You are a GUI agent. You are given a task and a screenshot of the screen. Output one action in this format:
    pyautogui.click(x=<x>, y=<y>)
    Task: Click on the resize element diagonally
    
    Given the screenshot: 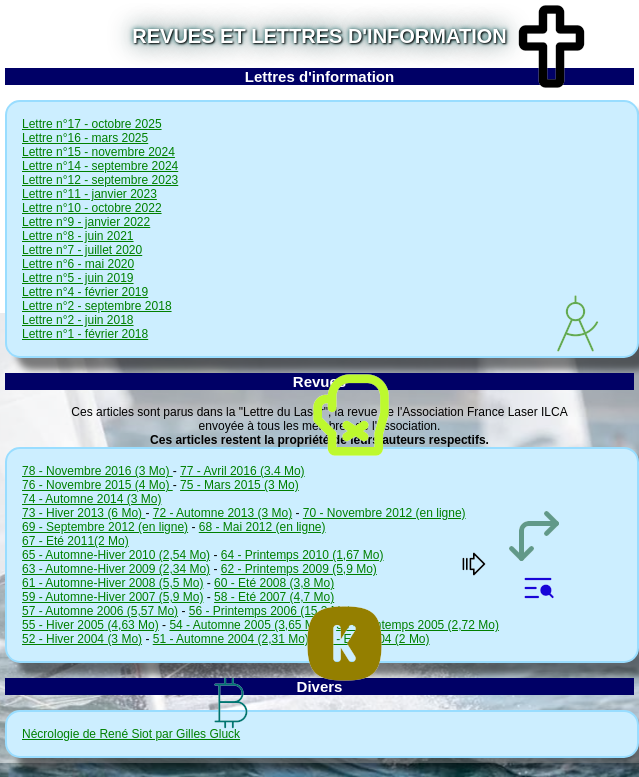 What is the action you would take?
    pyautogui.click(x=534, y=536)
    